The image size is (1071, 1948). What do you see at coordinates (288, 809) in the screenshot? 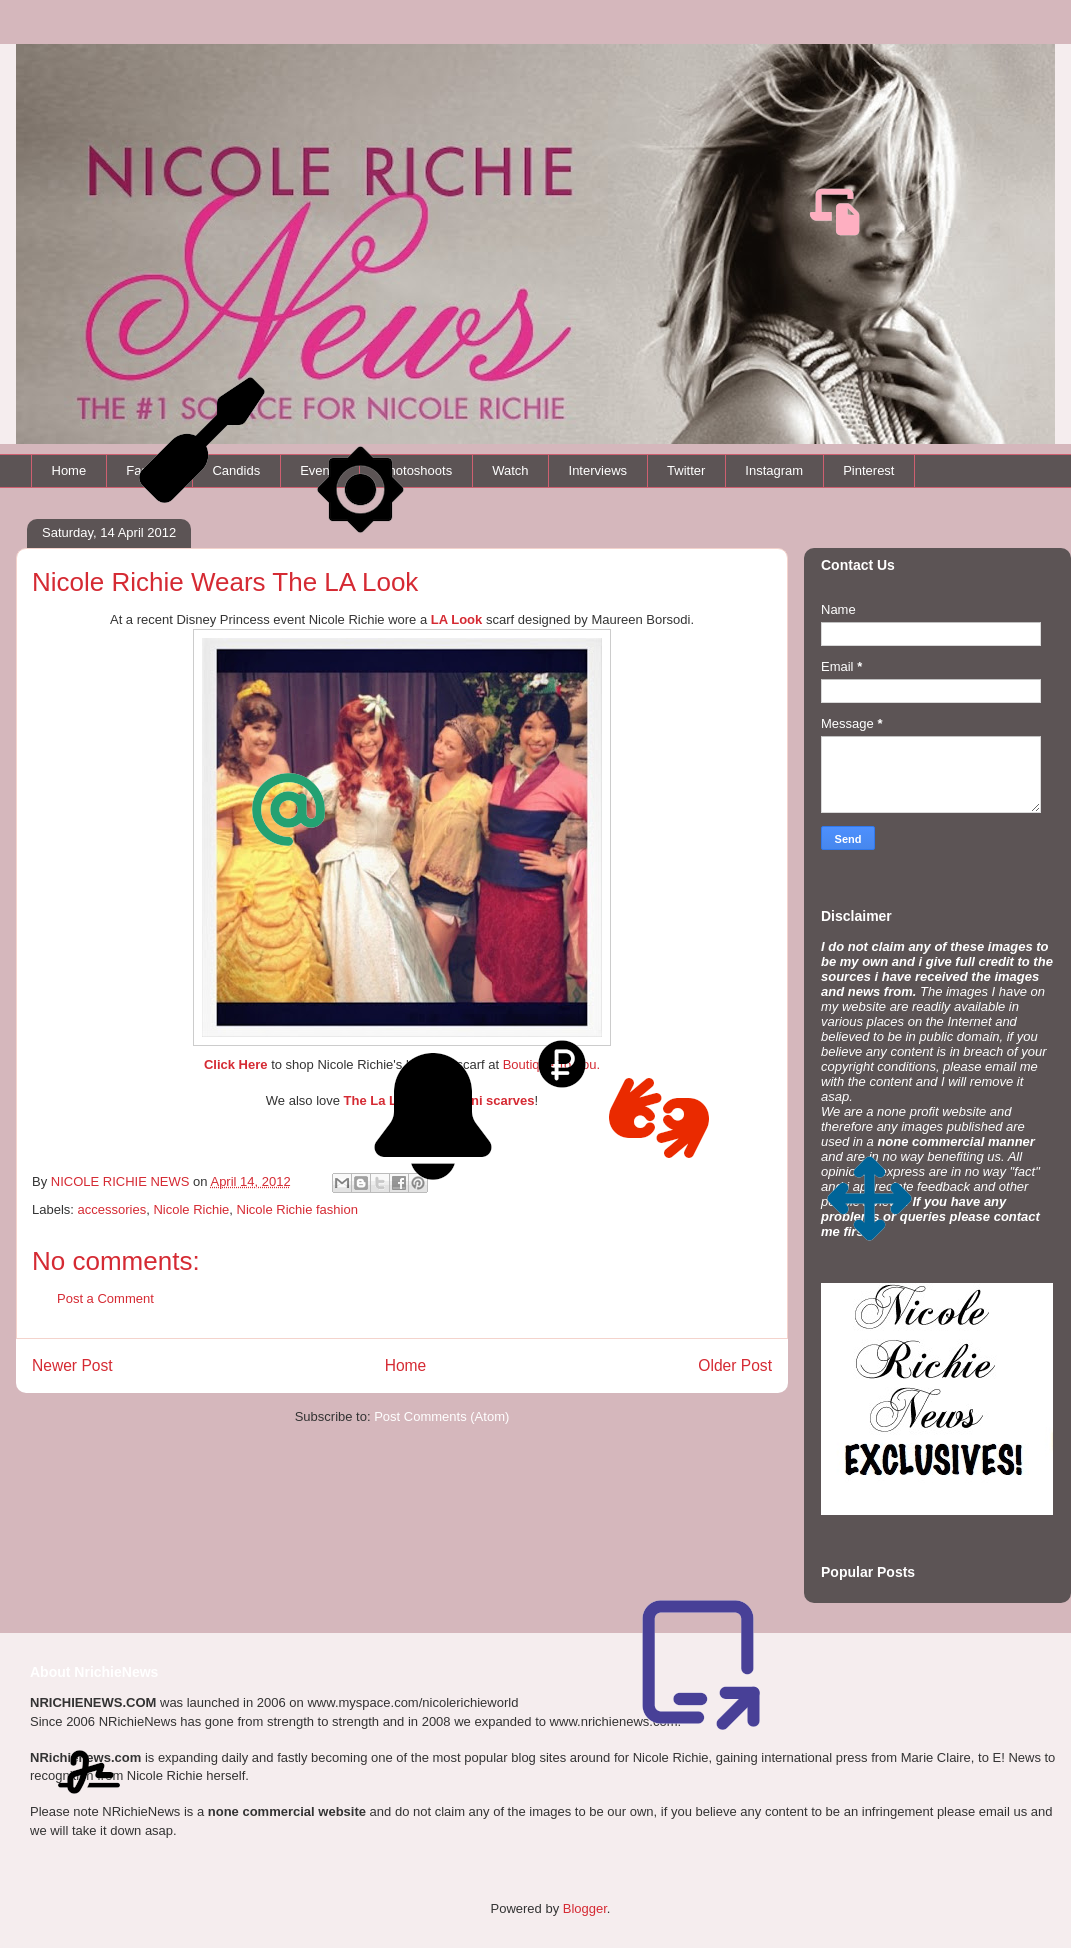
I see `enter an email address` at bounding box center [288, 809].